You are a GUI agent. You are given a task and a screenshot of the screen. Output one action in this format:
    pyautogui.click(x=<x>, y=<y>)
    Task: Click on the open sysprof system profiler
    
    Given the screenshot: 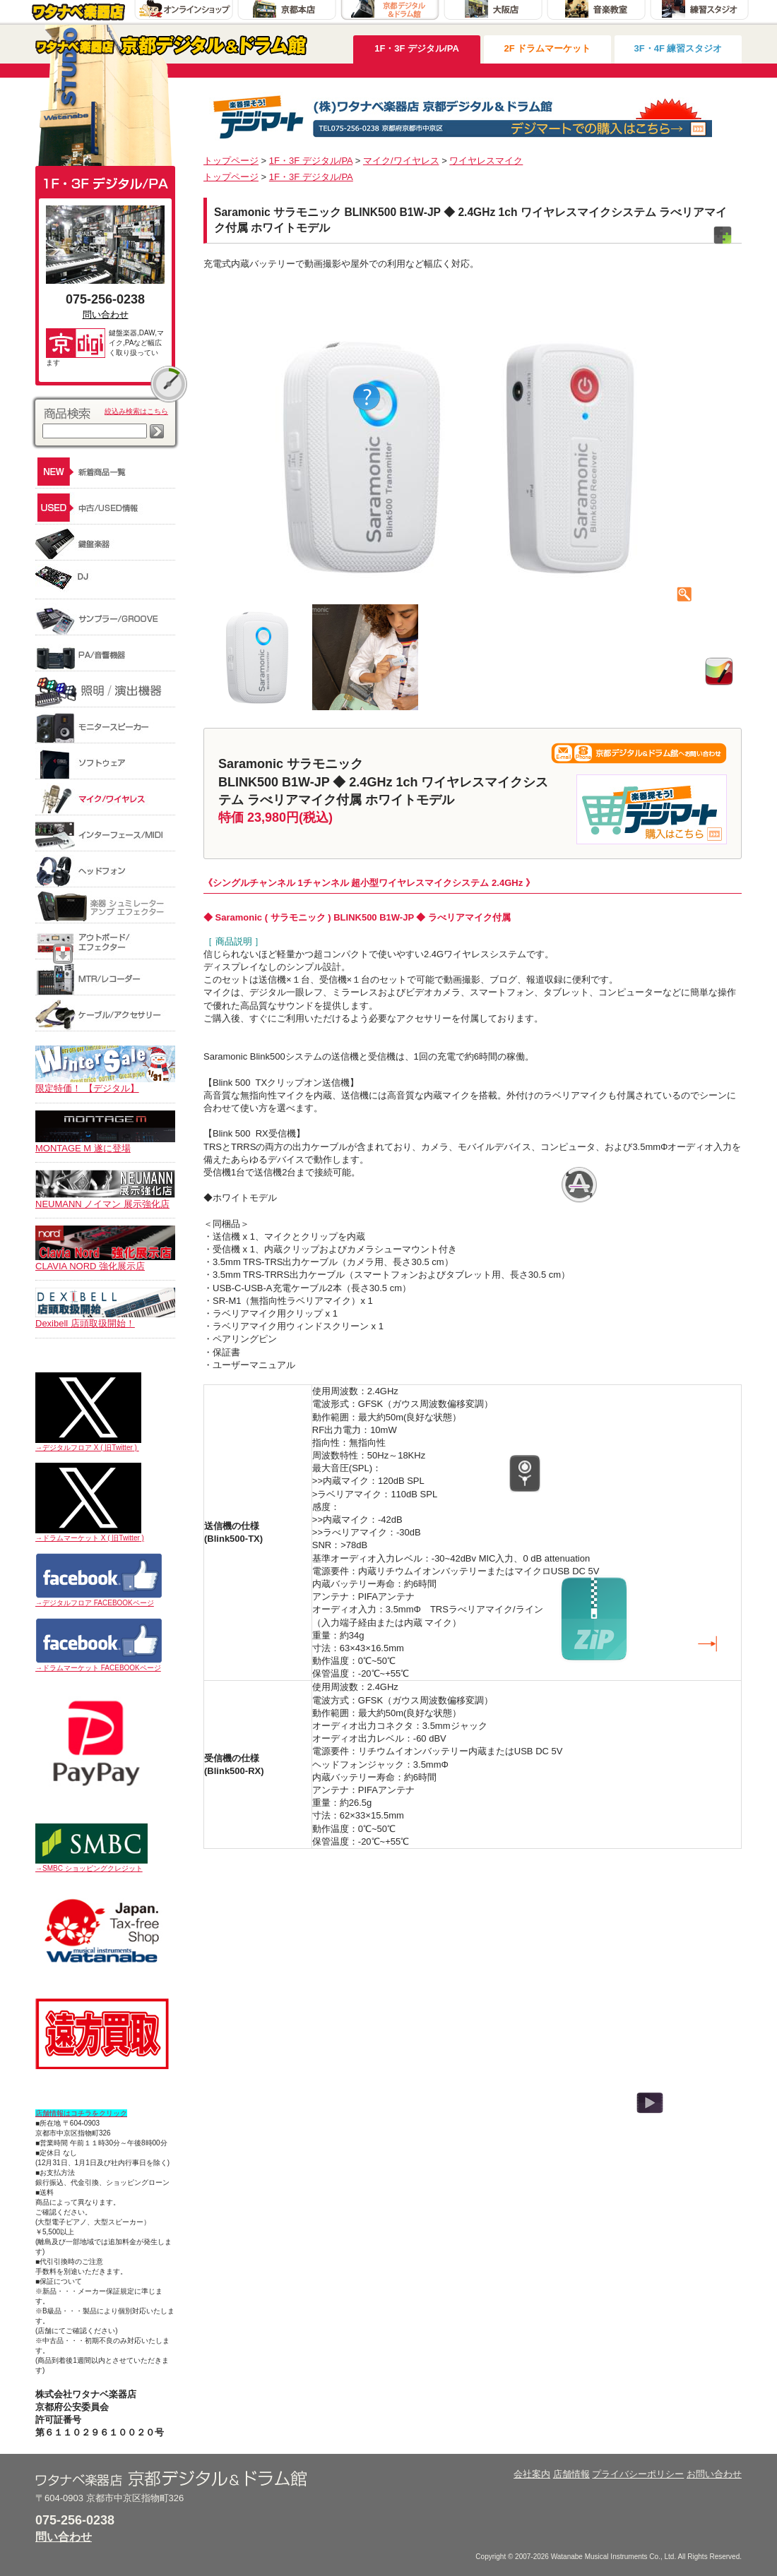 What is the action you would take?
    pyautogui.click(x=169, y=384)
    